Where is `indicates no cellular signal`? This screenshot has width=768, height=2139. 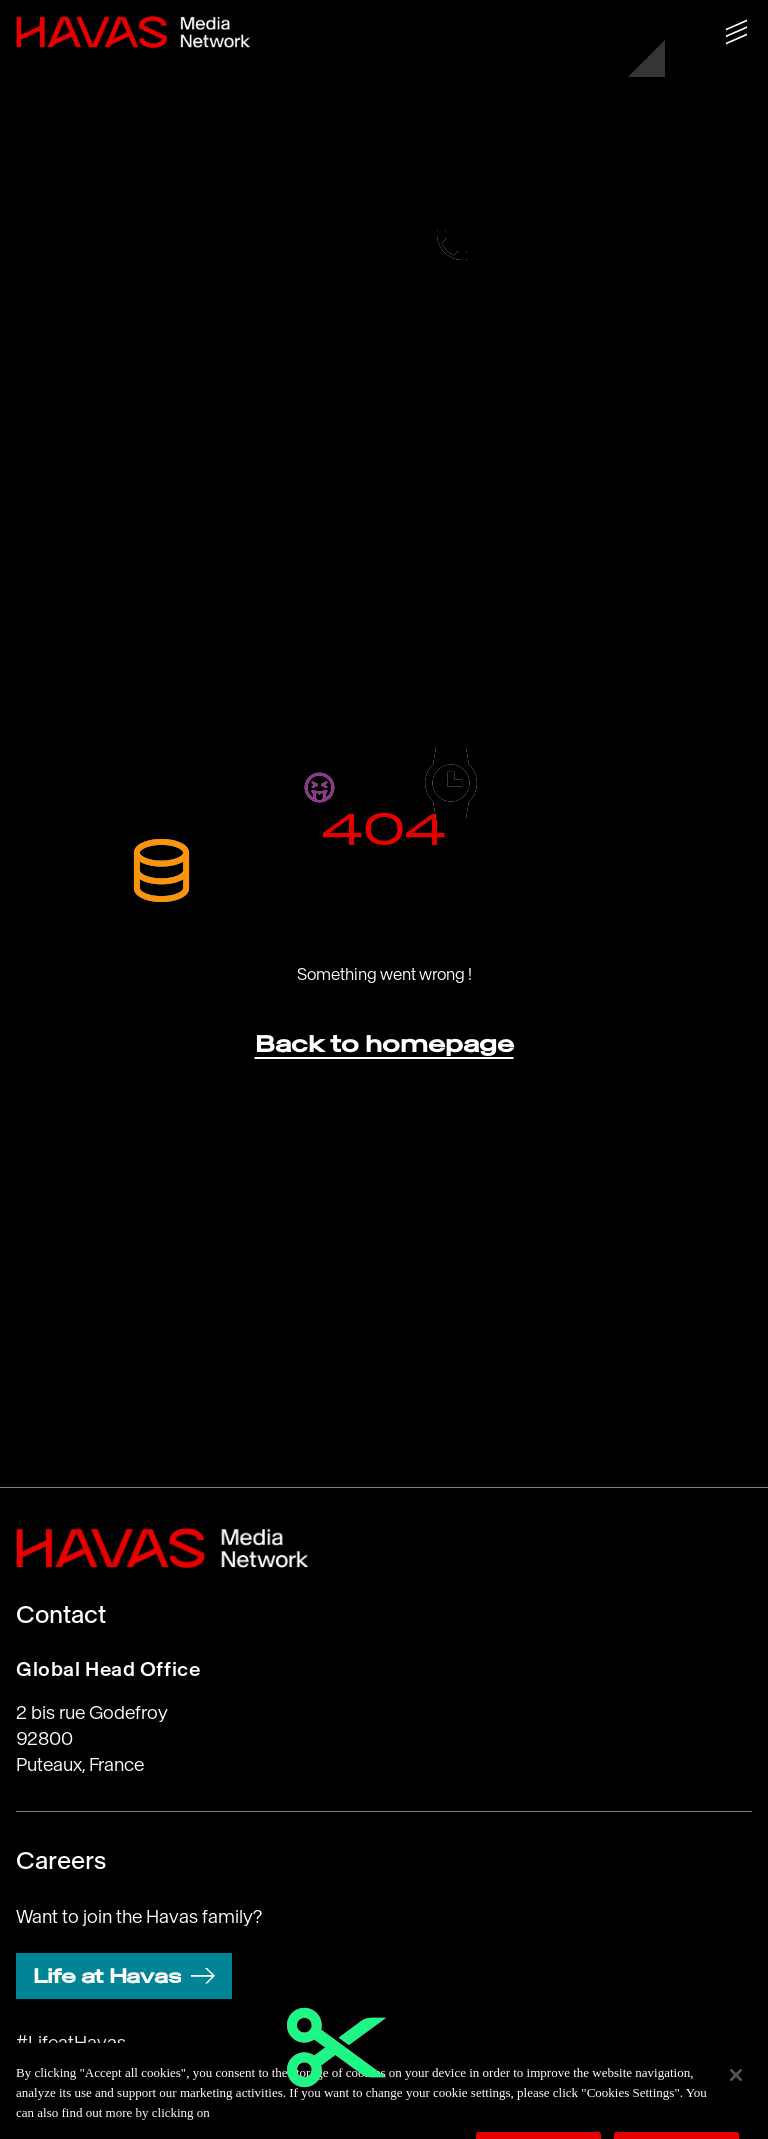 indicates no cellular signal is located at coordinates (646, 58).